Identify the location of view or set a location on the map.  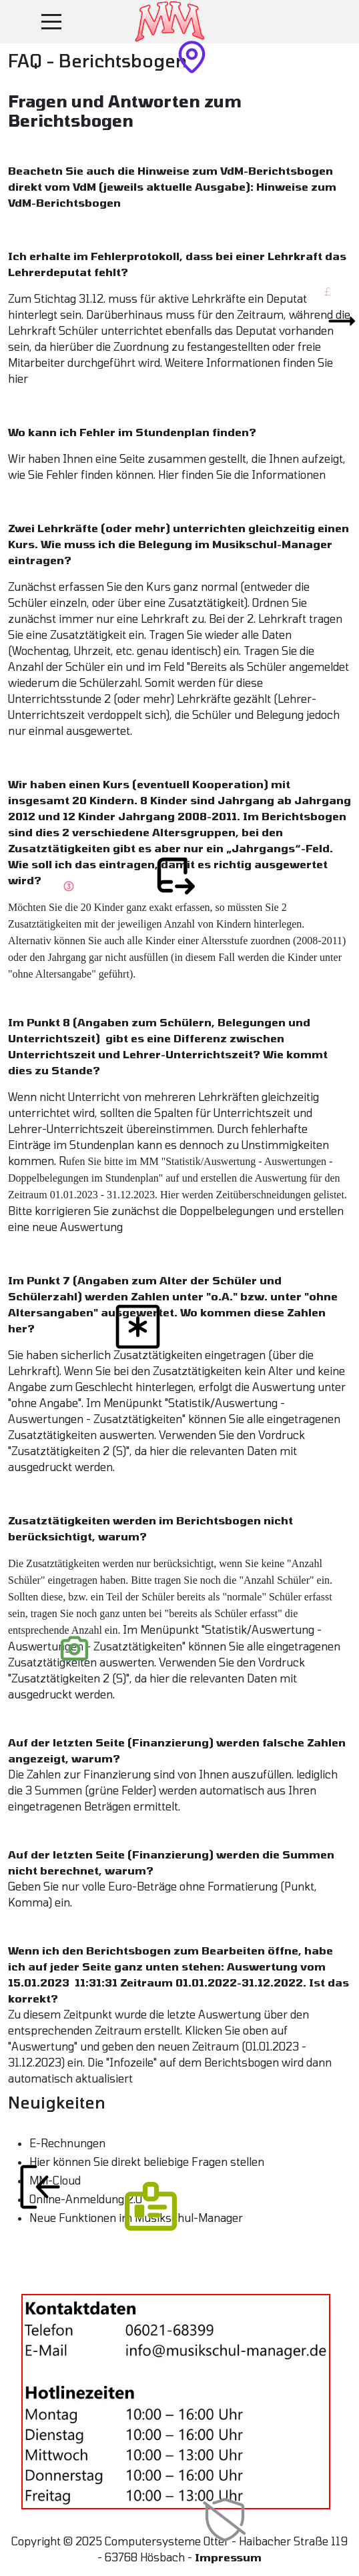
(192, 57).